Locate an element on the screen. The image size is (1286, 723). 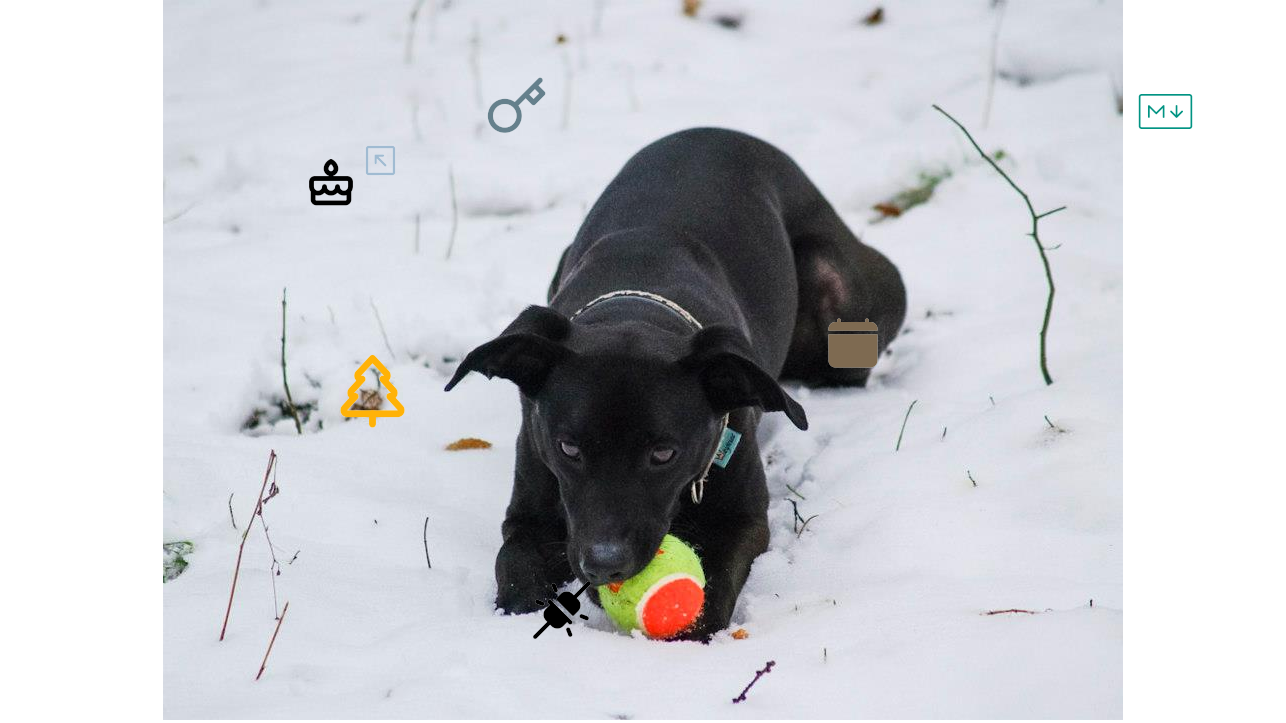
view calendar with no events scheduled is located at coordinates (853, 343).